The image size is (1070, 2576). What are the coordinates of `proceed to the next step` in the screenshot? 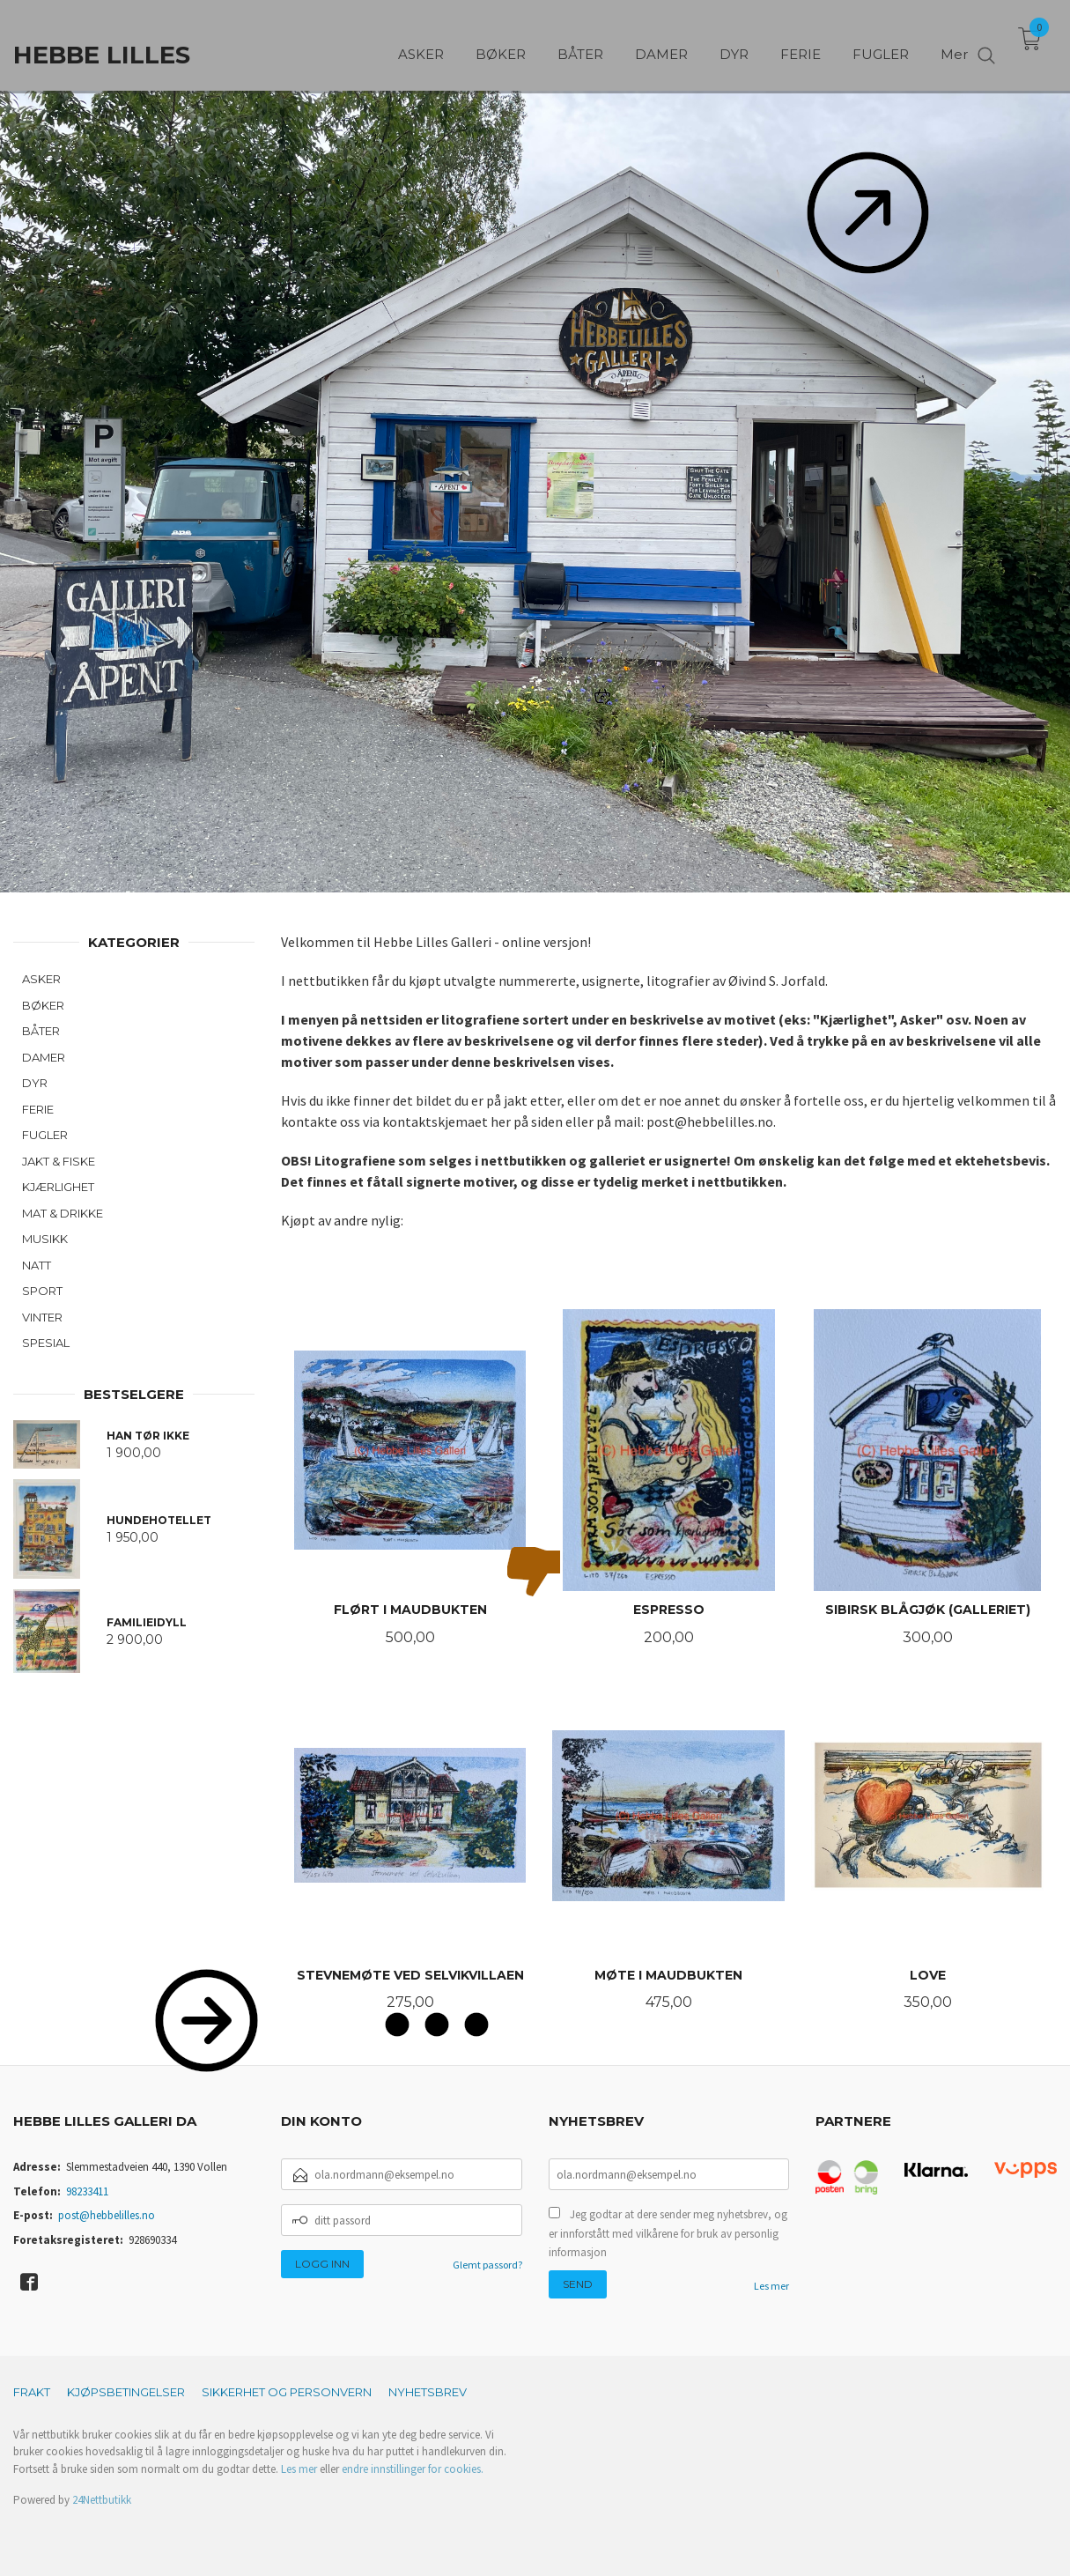 It's located at (206, 2020).